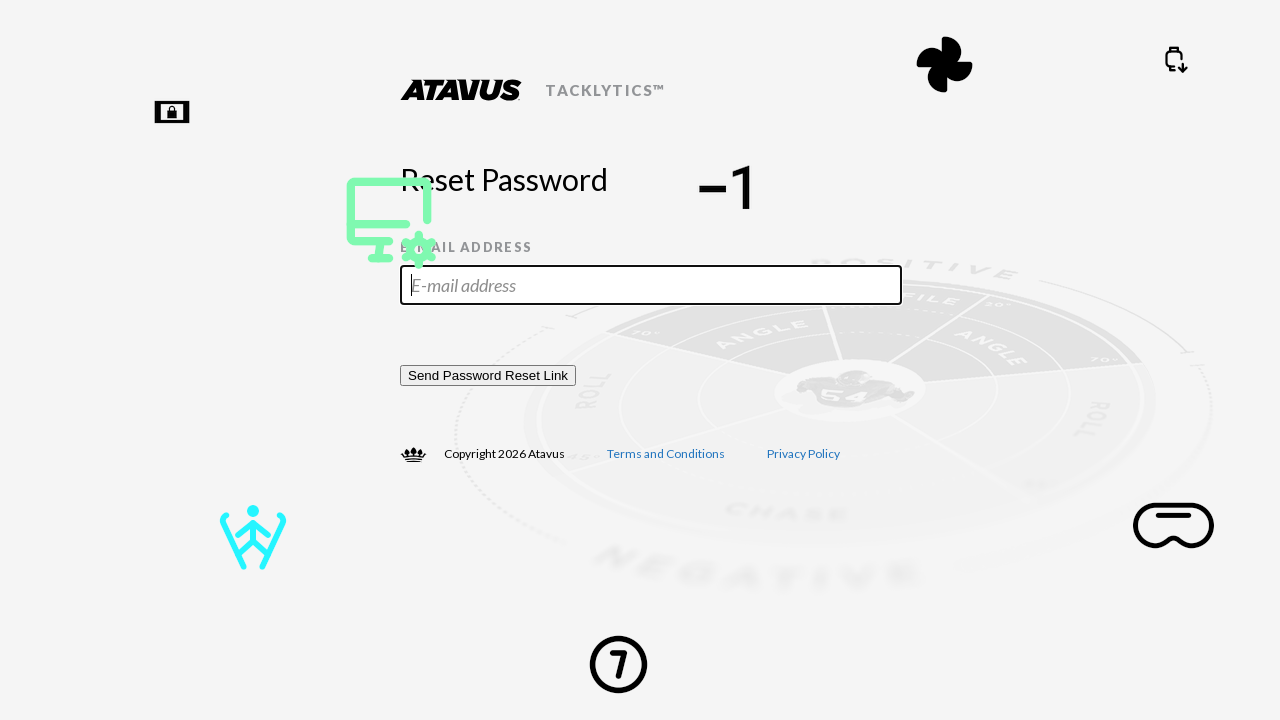  What do you see at coordinates (253, 538) in the screenshot?
I see `access ski jumping sports content` at bounding box center [253, 538].